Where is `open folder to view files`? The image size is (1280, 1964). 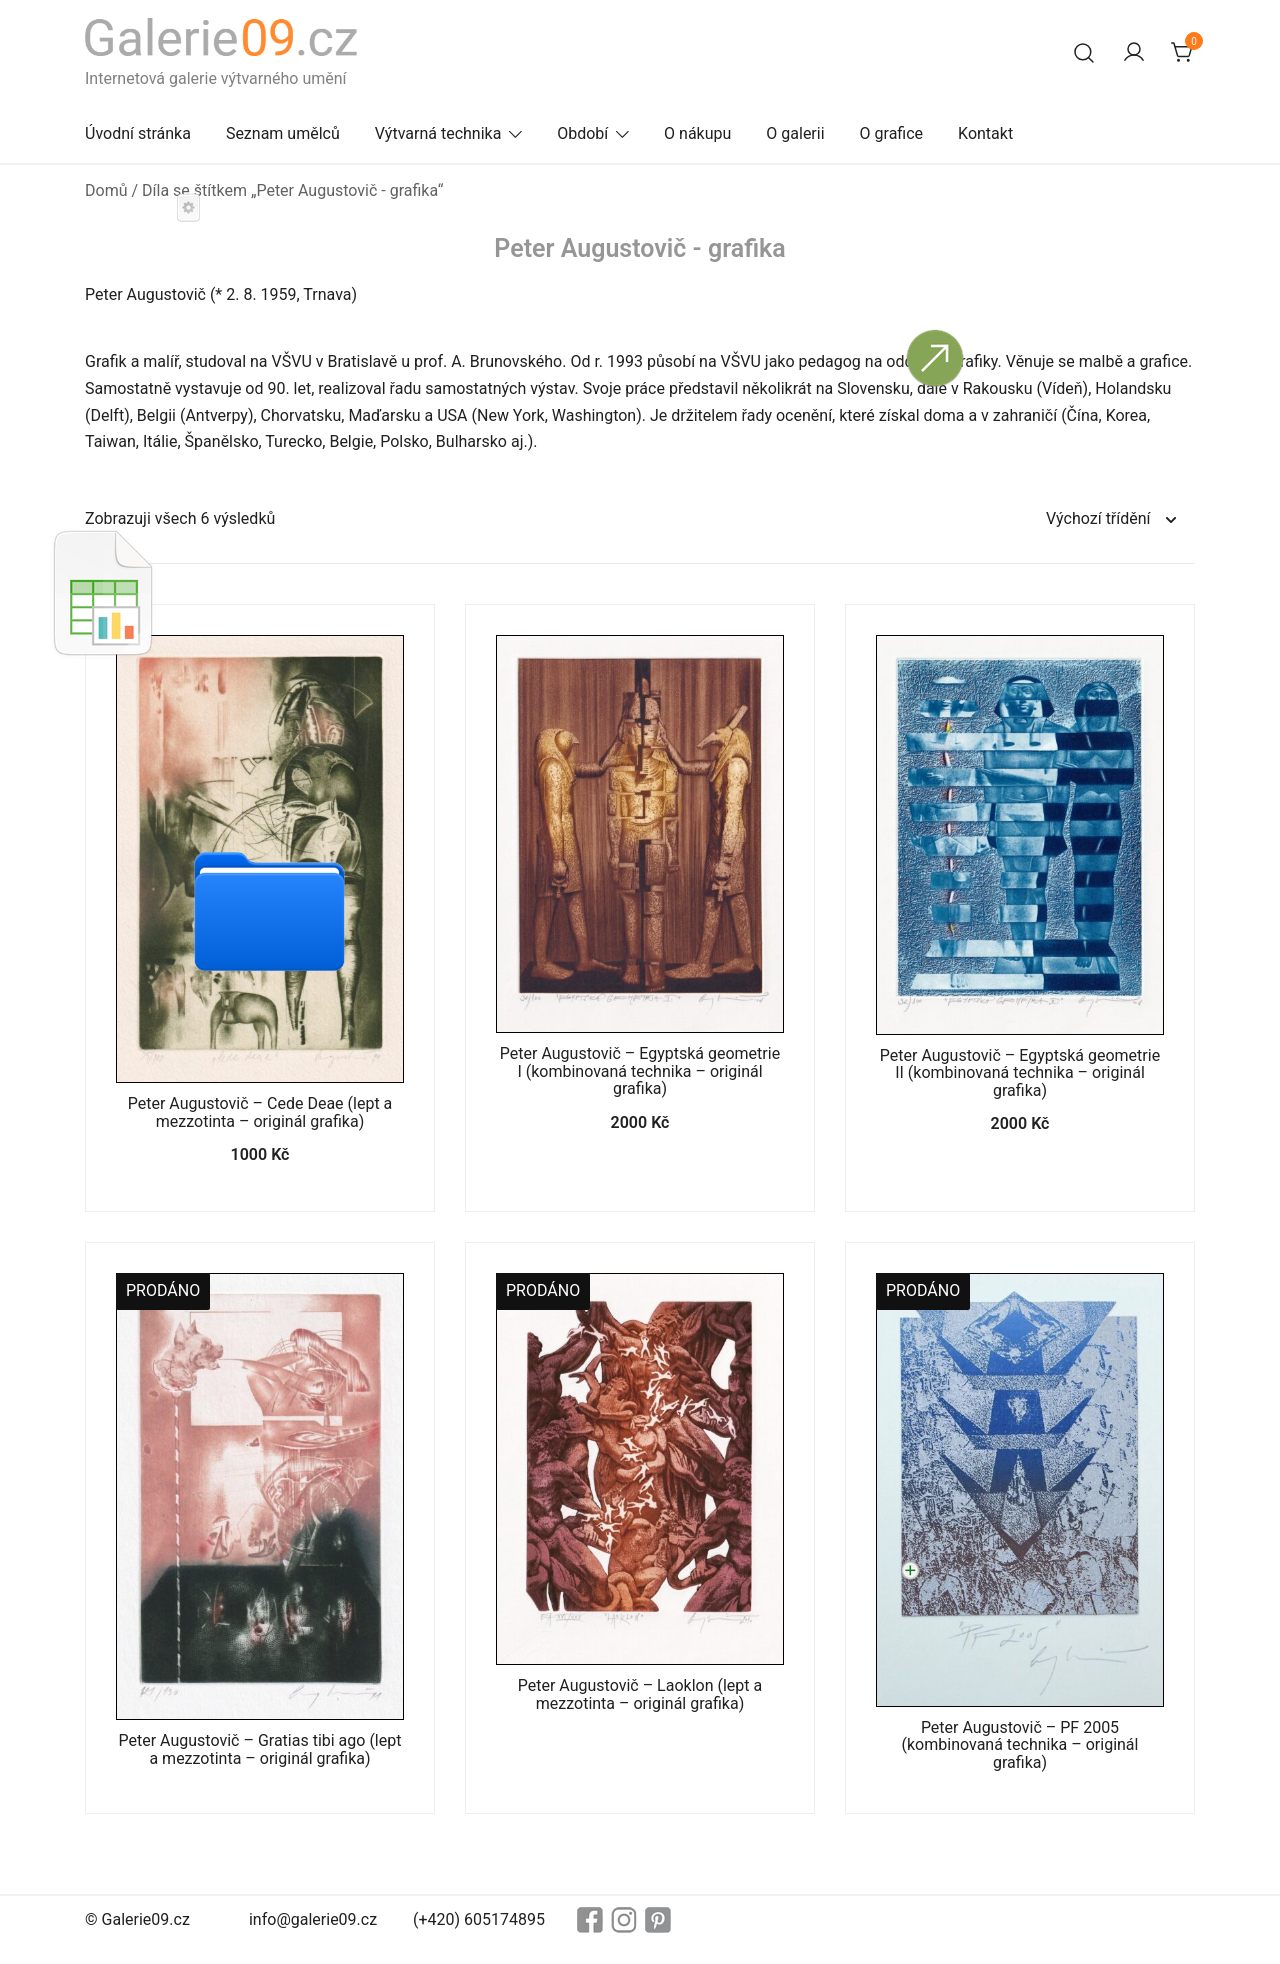 open folder to view files is located at coordinates (269, 911).